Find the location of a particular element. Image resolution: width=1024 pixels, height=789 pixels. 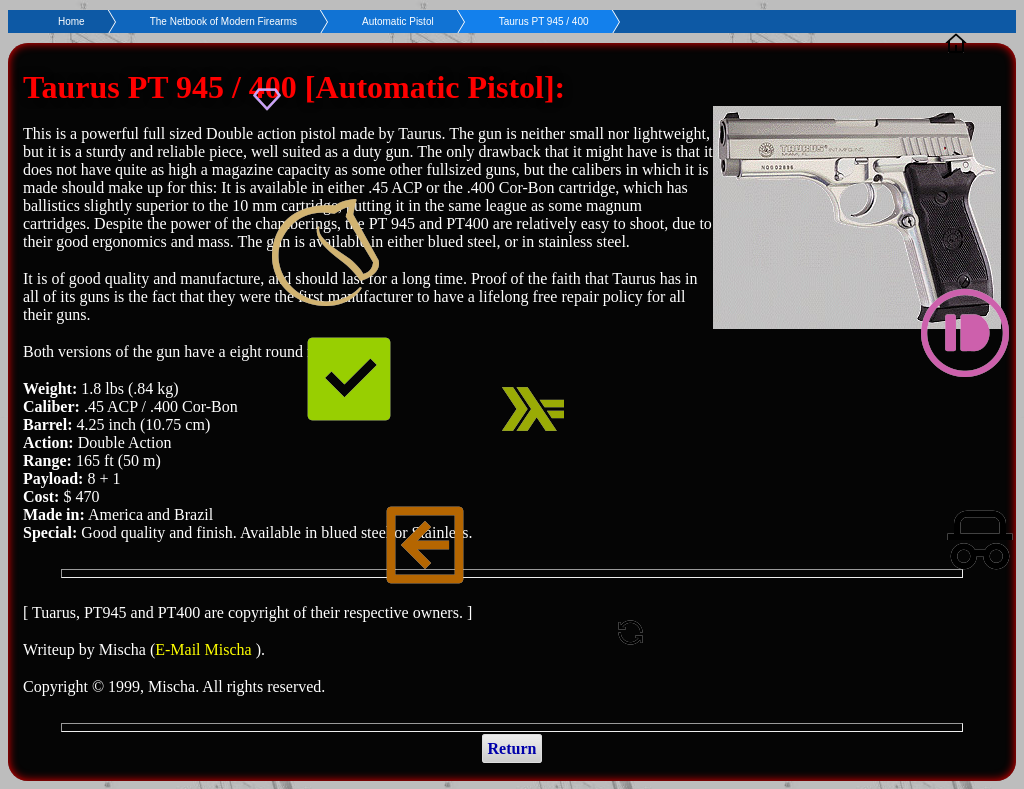

navigate to home screen is located at coordinates (956, 44).